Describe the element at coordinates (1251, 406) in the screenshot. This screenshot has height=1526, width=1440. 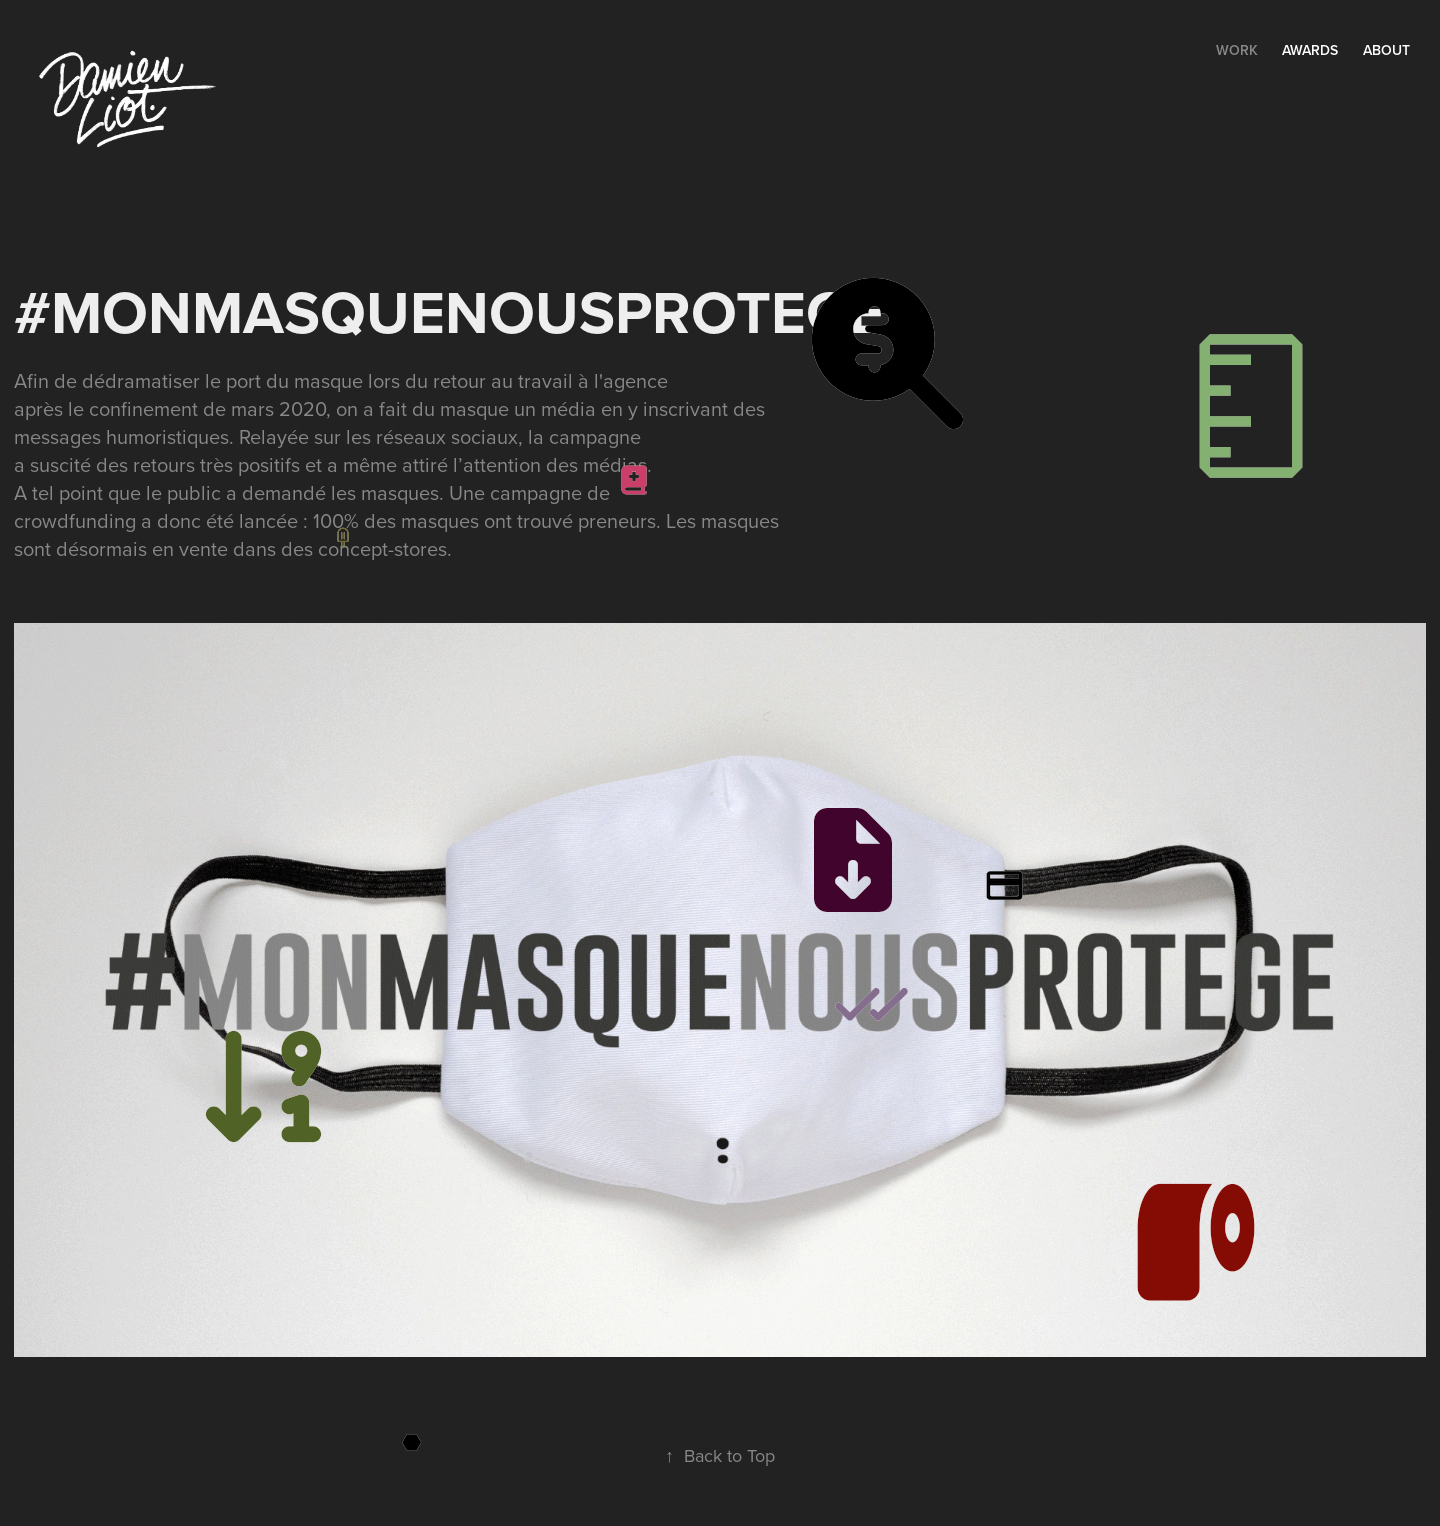
I see `view or edit measurement units` at that location.